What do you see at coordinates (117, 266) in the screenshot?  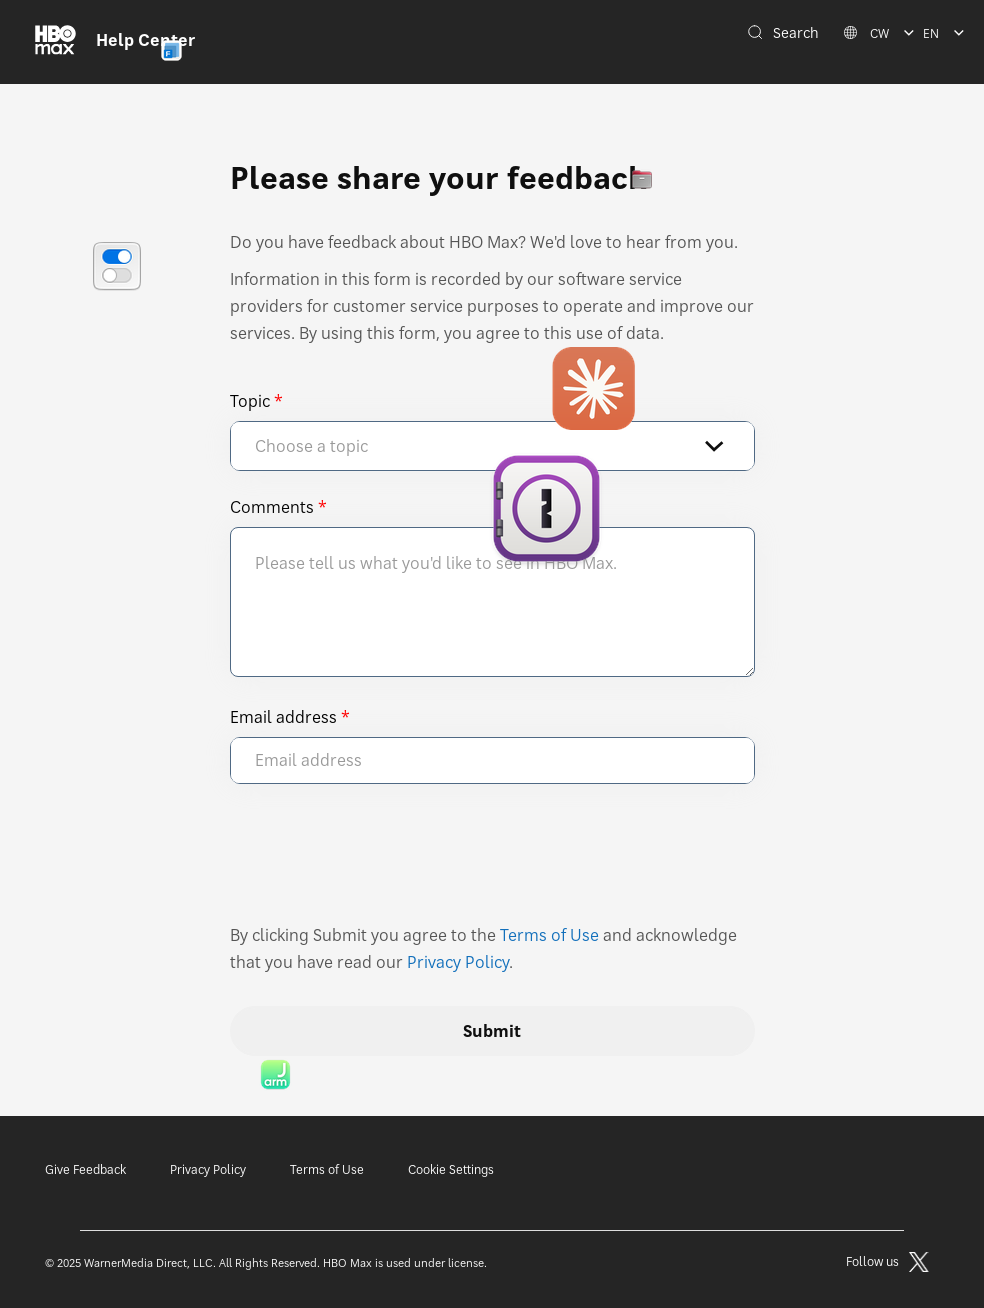 I see `open desktop preferences or settings` at bounding box center [117, 266].